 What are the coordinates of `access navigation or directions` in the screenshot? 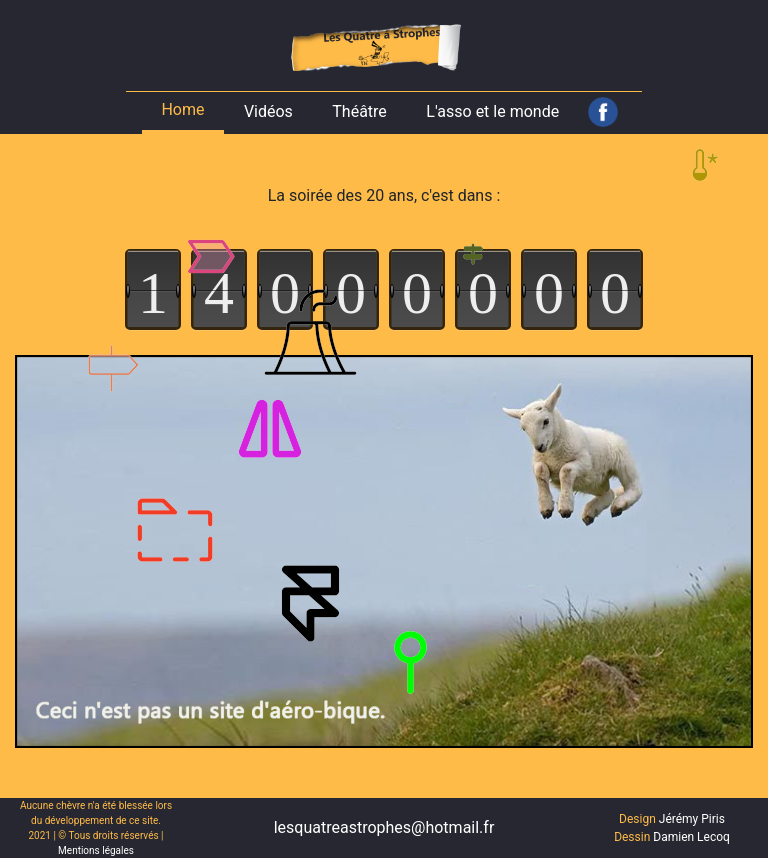 It's located at (111, 368).